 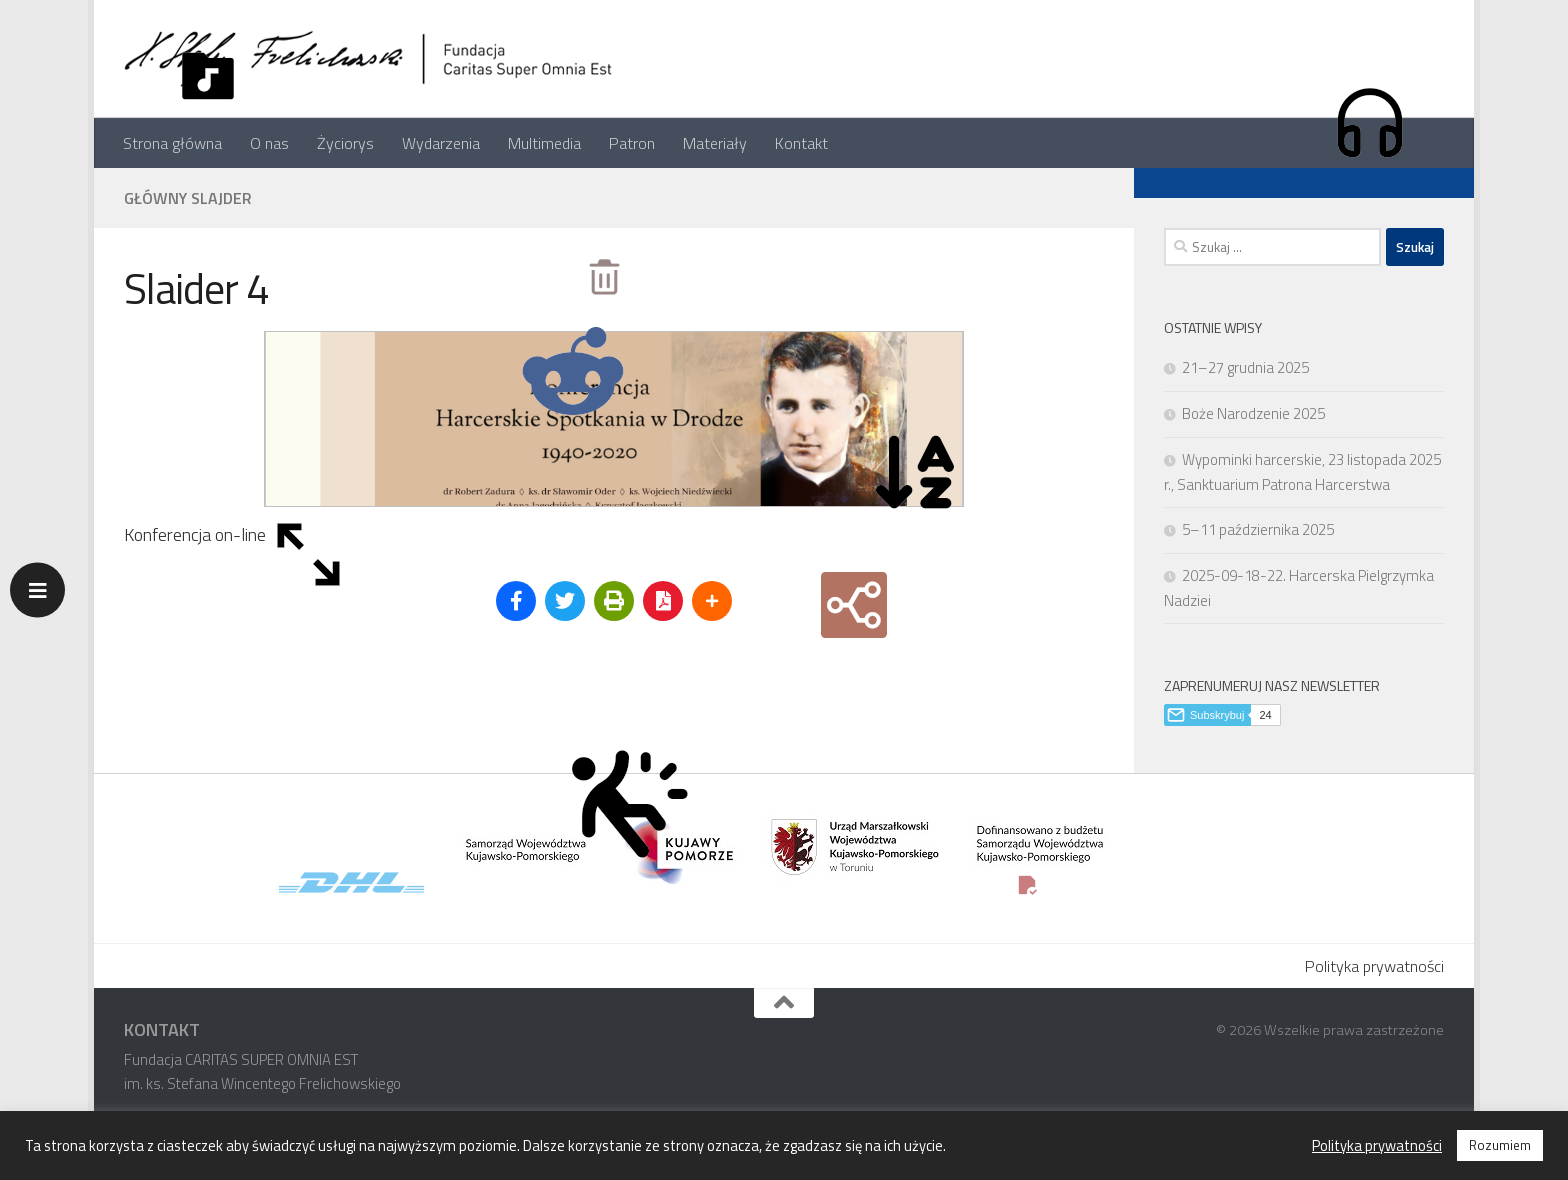 What do you see at coordinates (1027, 885) in the screenshot?
I see `file successfully uploaded or verified` at bounding box center [1027, 885].